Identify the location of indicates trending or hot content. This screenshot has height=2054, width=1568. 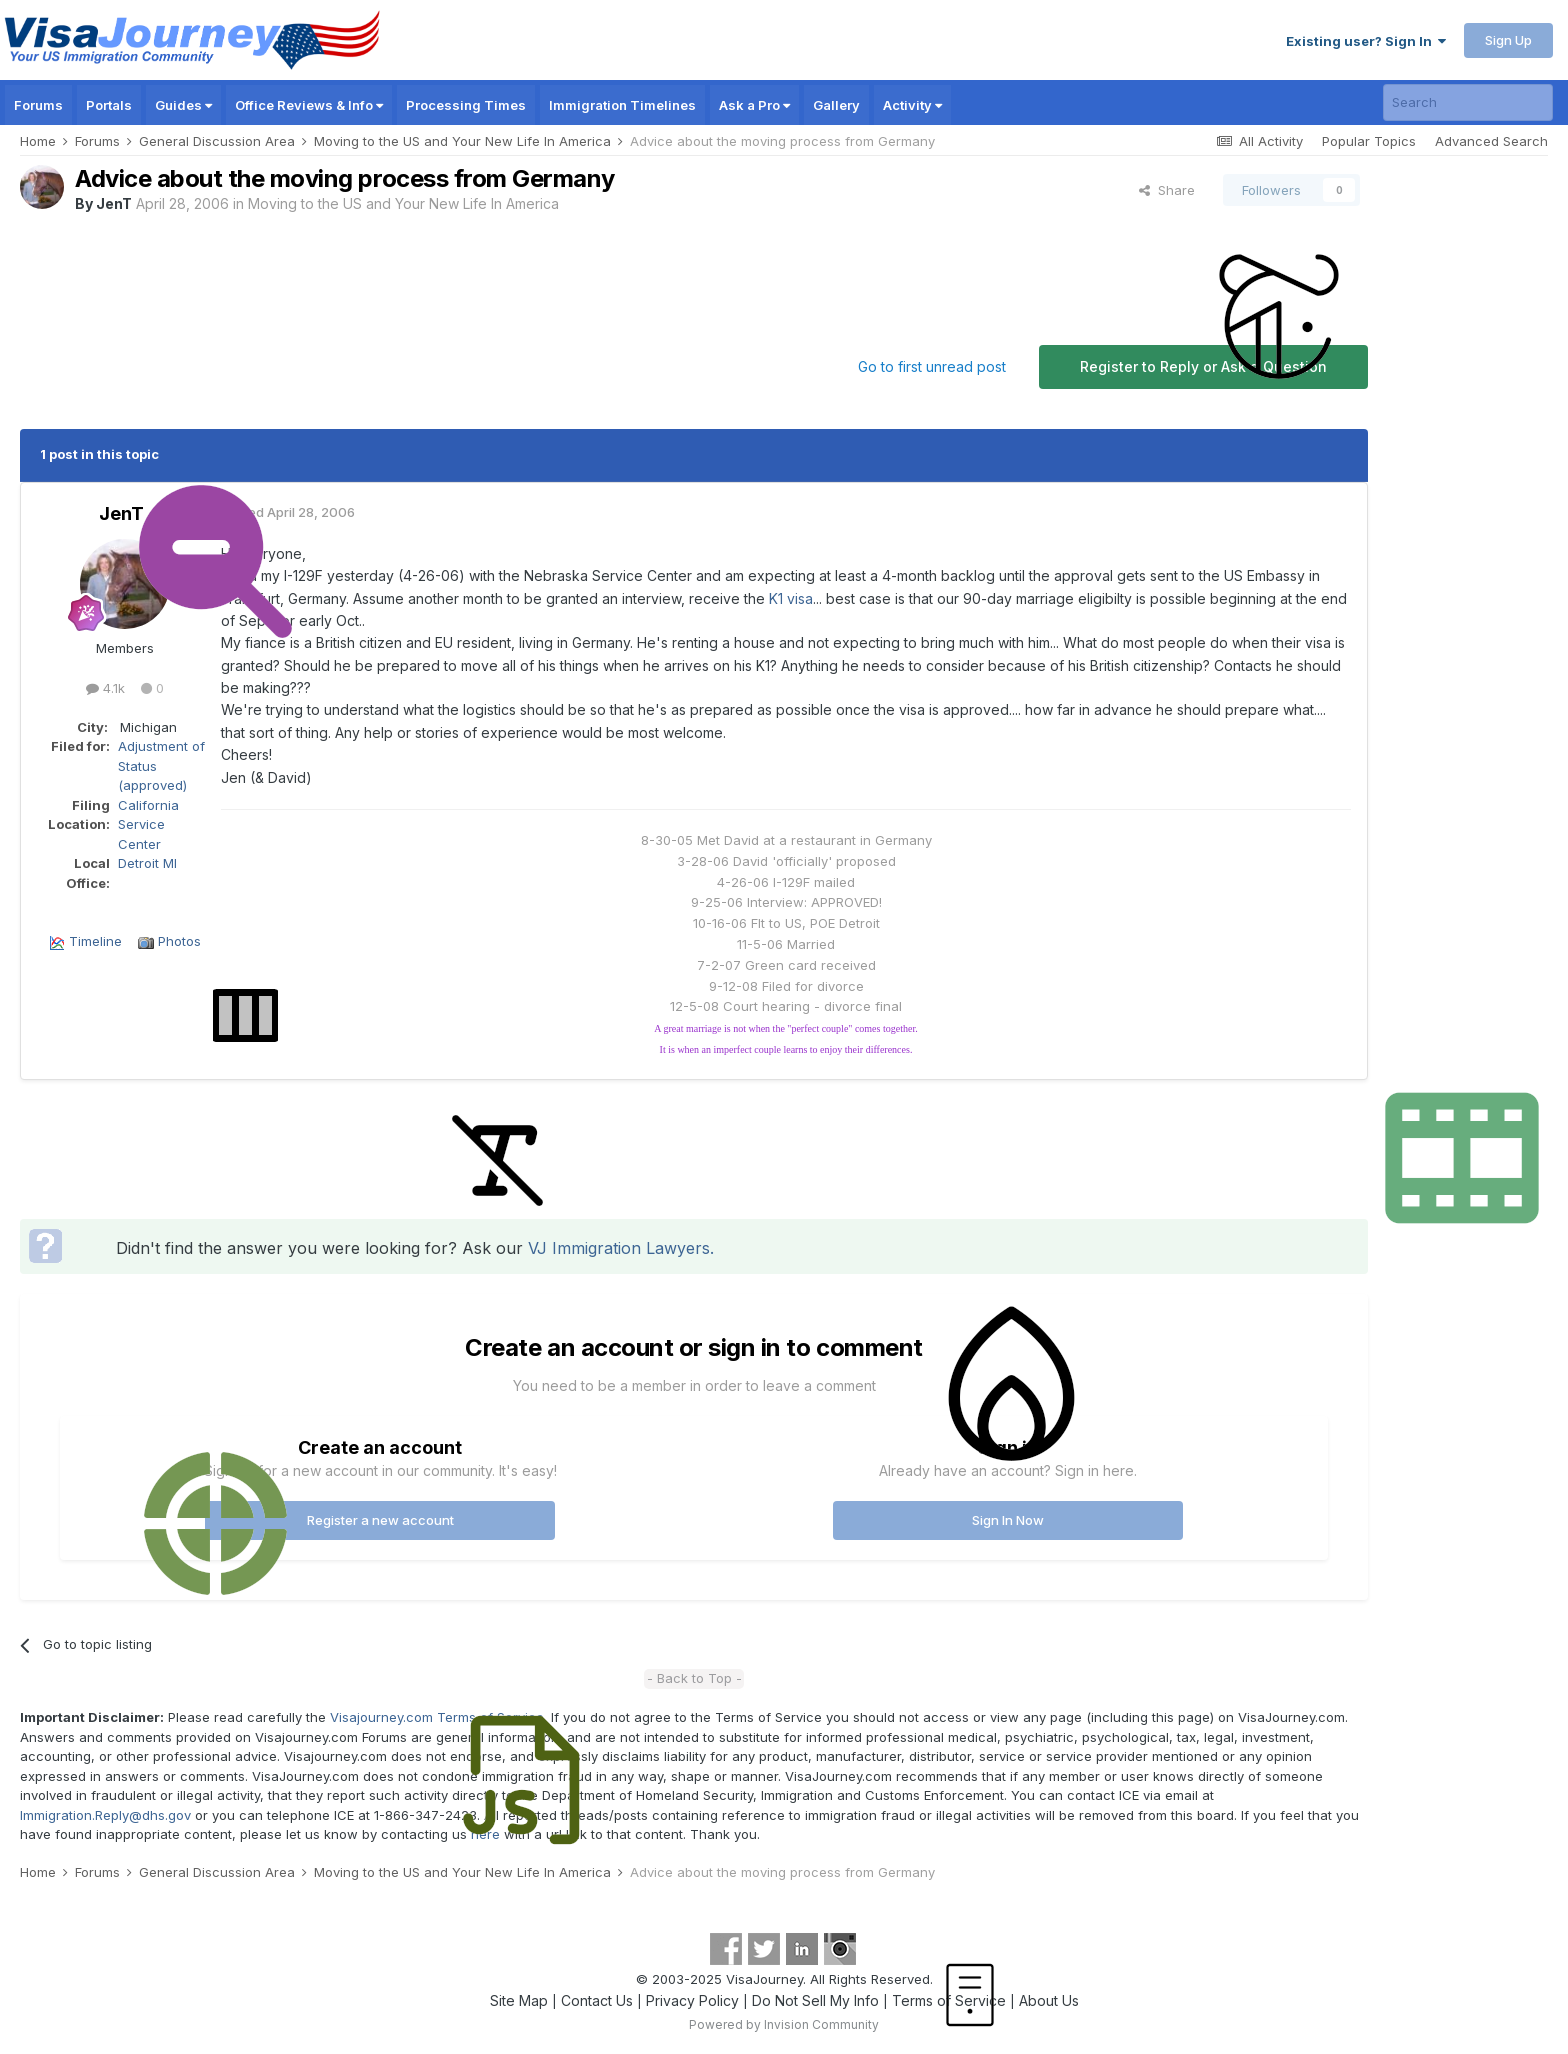
(1011, 1386).